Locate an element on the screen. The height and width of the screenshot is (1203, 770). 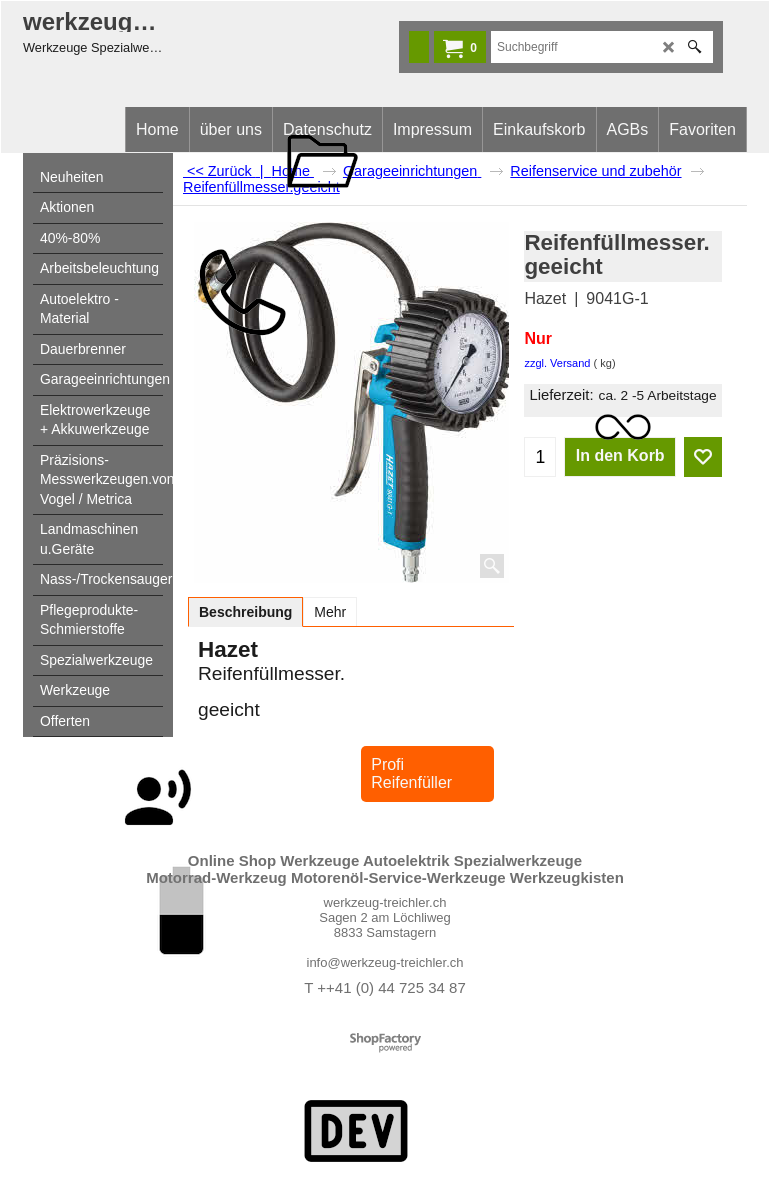
activate voice recording or dictation is located at coordinates (158, 798).